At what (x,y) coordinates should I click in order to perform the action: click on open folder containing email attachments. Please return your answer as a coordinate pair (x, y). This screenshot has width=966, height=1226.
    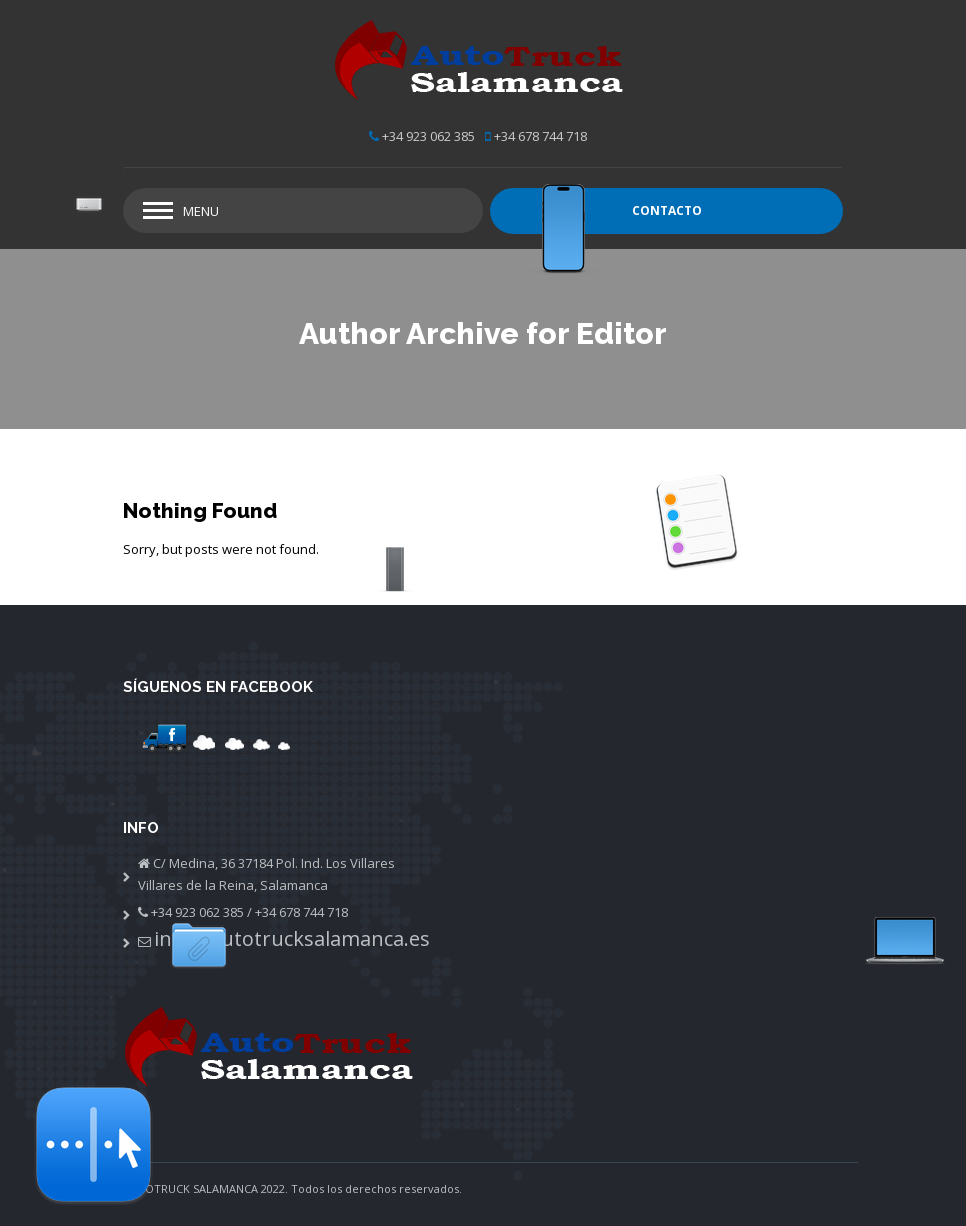
    Looking at the image, I should click on (199, 945).